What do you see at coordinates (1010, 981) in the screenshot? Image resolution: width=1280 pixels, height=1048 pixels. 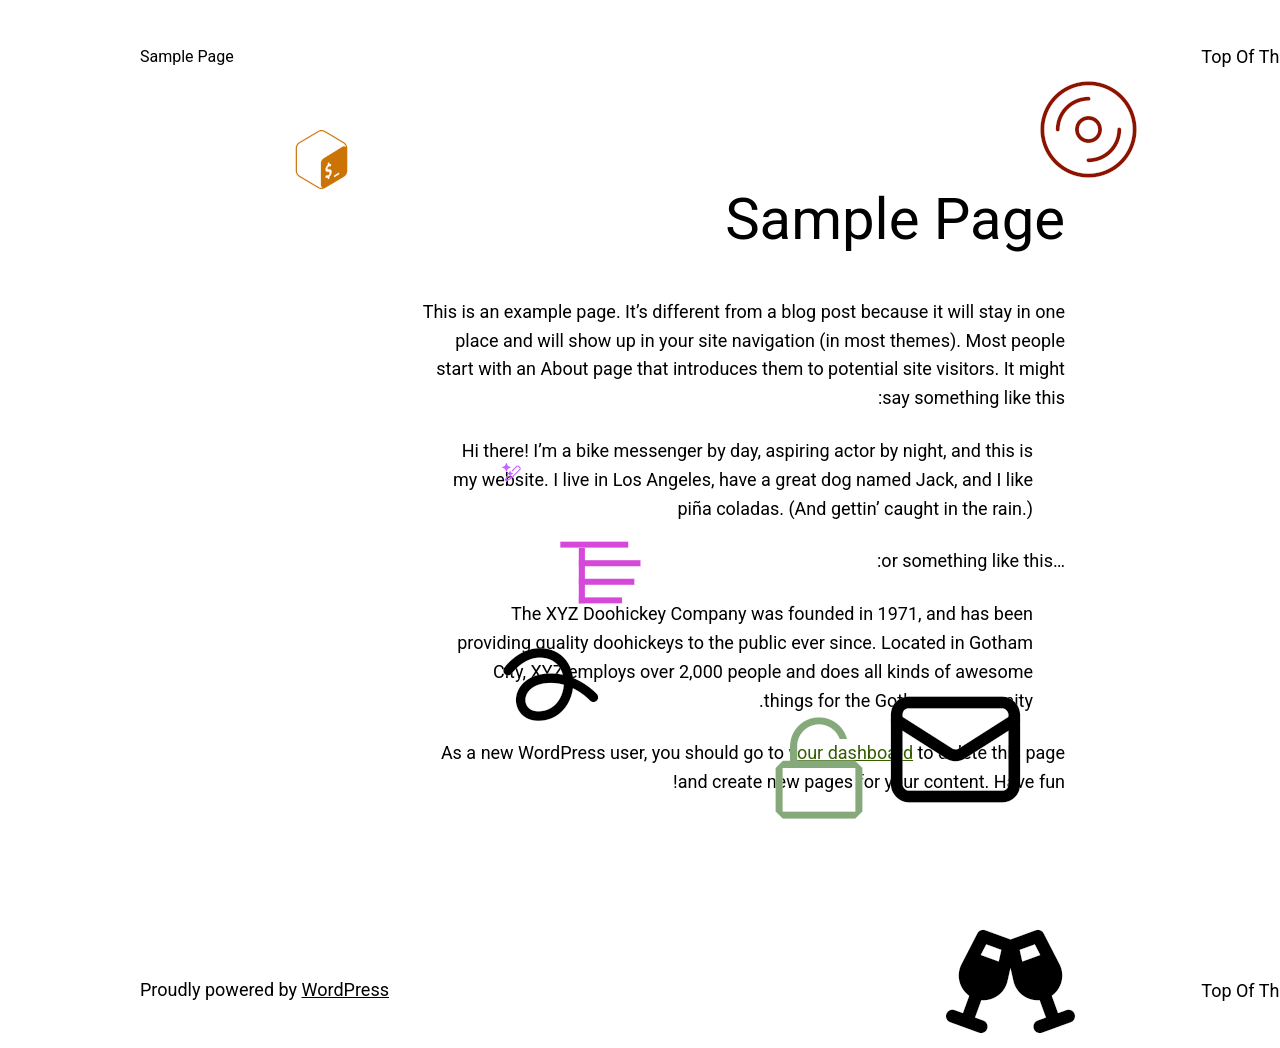 I see `celebrate an achievement or milestone` at bounding box center [1010, 981].